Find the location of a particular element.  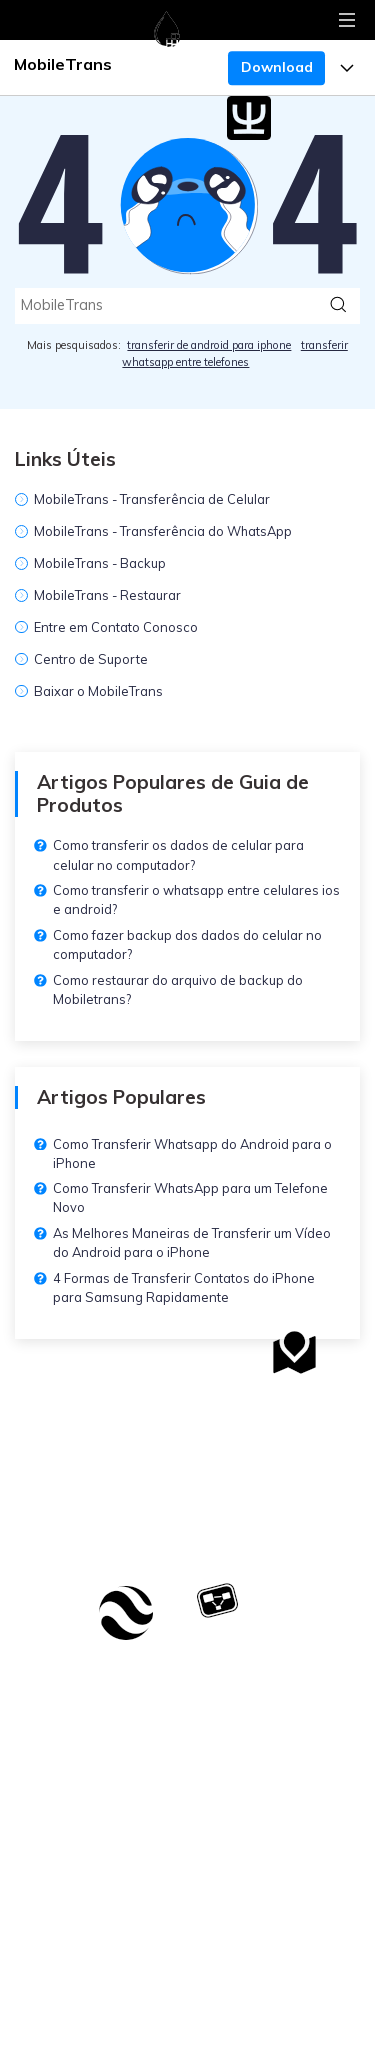

Apache NiFi application logo is located at coordinates (167, 29).